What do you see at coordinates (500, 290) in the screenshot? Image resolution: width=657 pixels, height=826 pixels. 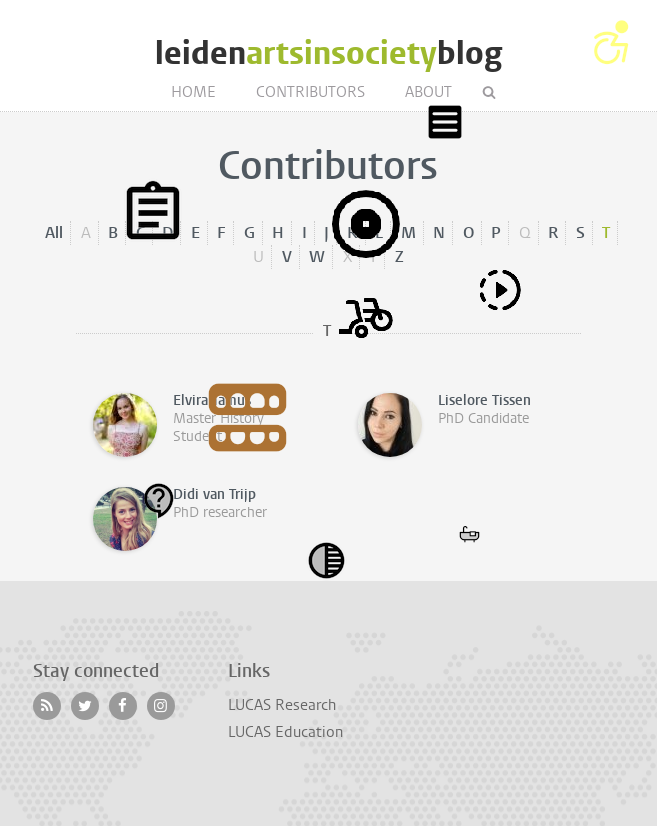 I see `enable slow motion video recording` at bounding box center [500, 290].